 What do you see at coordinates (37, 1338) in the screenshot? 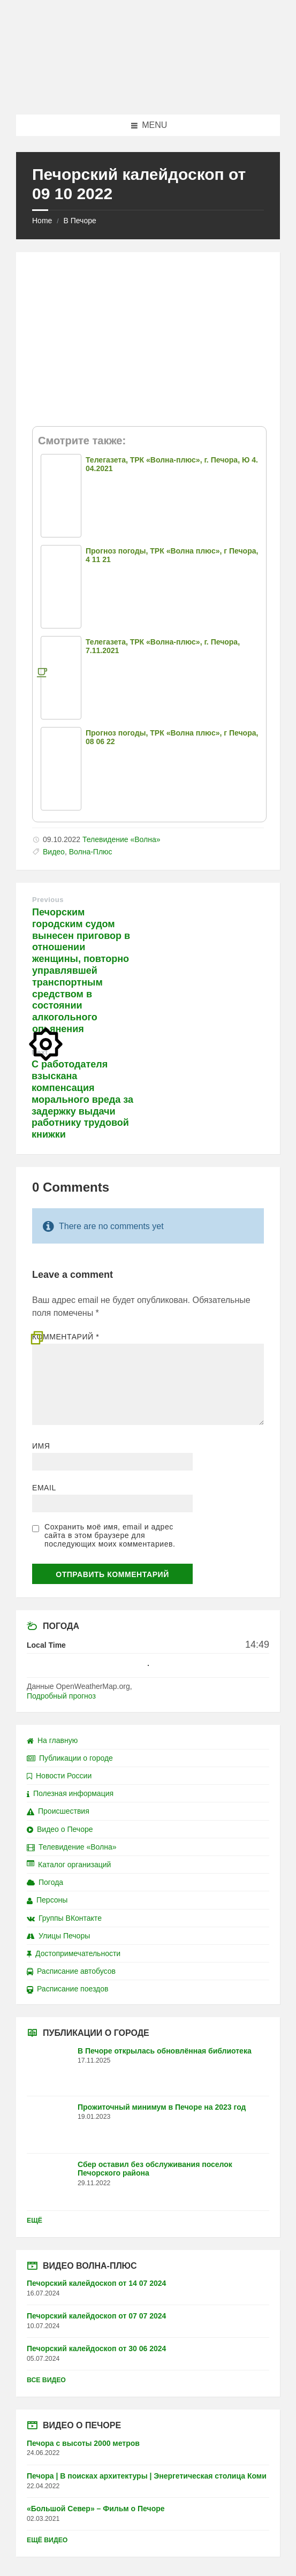
I see `copy file to clipboard` at bounding box center [37, 1338].